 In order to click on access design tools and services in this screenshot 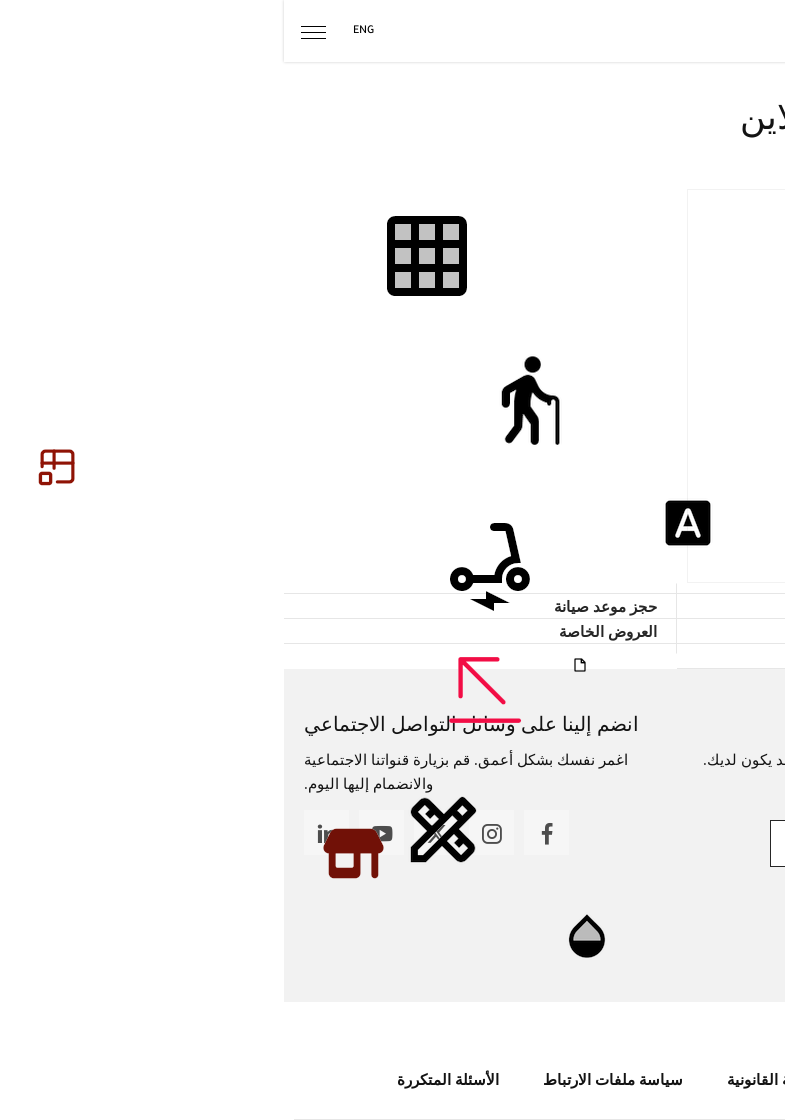, I will do `click(443, 830)`.